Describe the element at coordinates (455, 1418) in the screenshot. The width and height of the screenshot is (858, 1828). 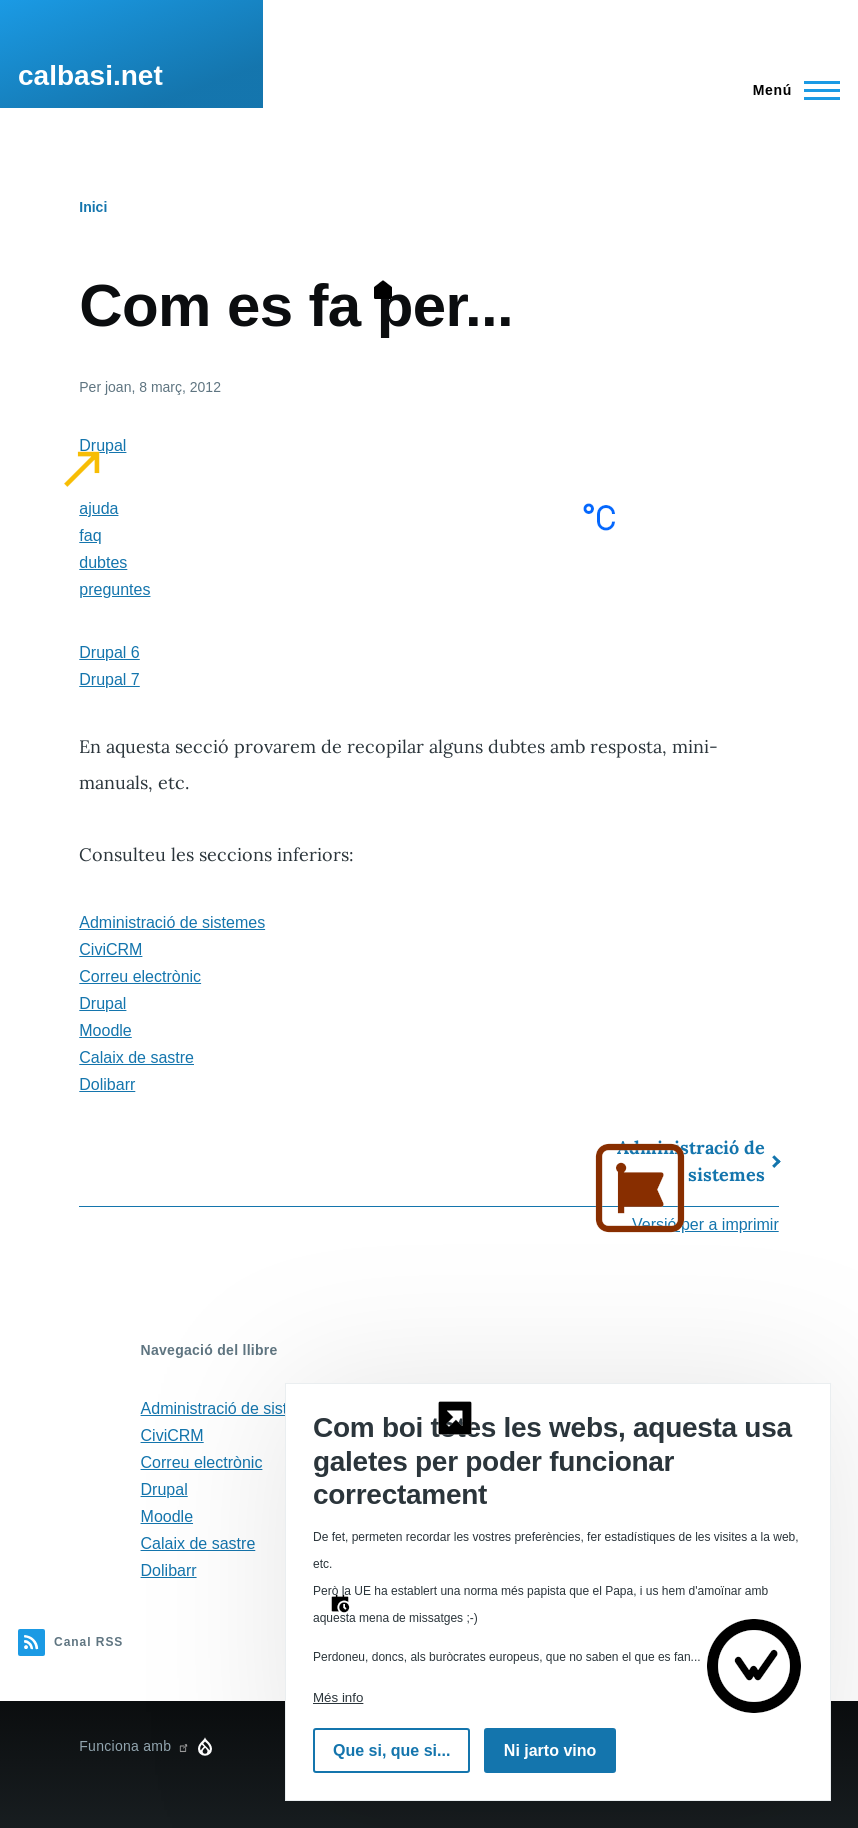
I see `open link in new window or tab` at that location.